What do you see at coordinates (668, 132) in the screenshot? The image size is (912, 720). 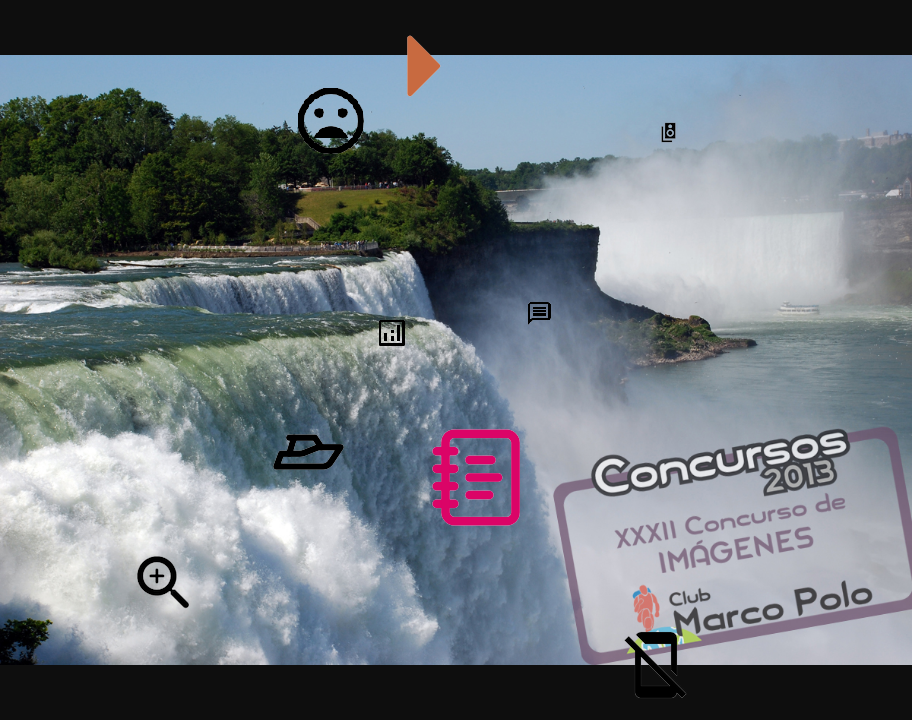 I see `manage connected speaker devices` at bounding box center [668, 132].